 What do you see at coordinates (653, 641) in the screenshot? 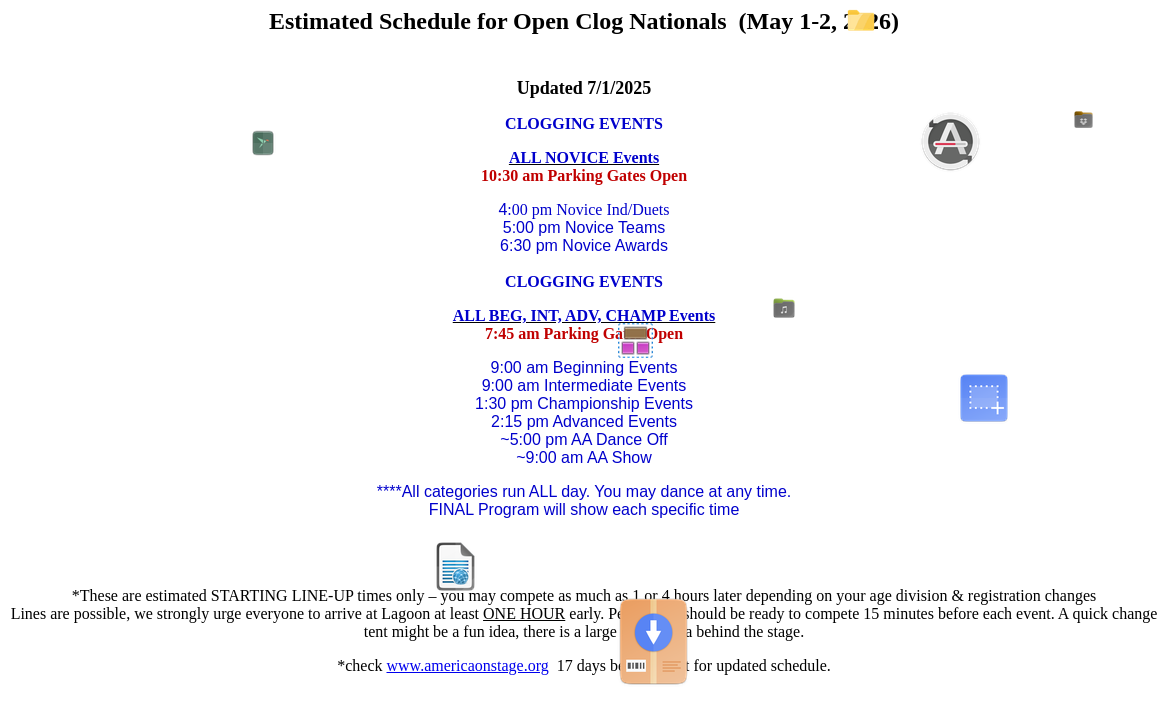
I see `downloading a software package or update` at bounding box center [653, 641].